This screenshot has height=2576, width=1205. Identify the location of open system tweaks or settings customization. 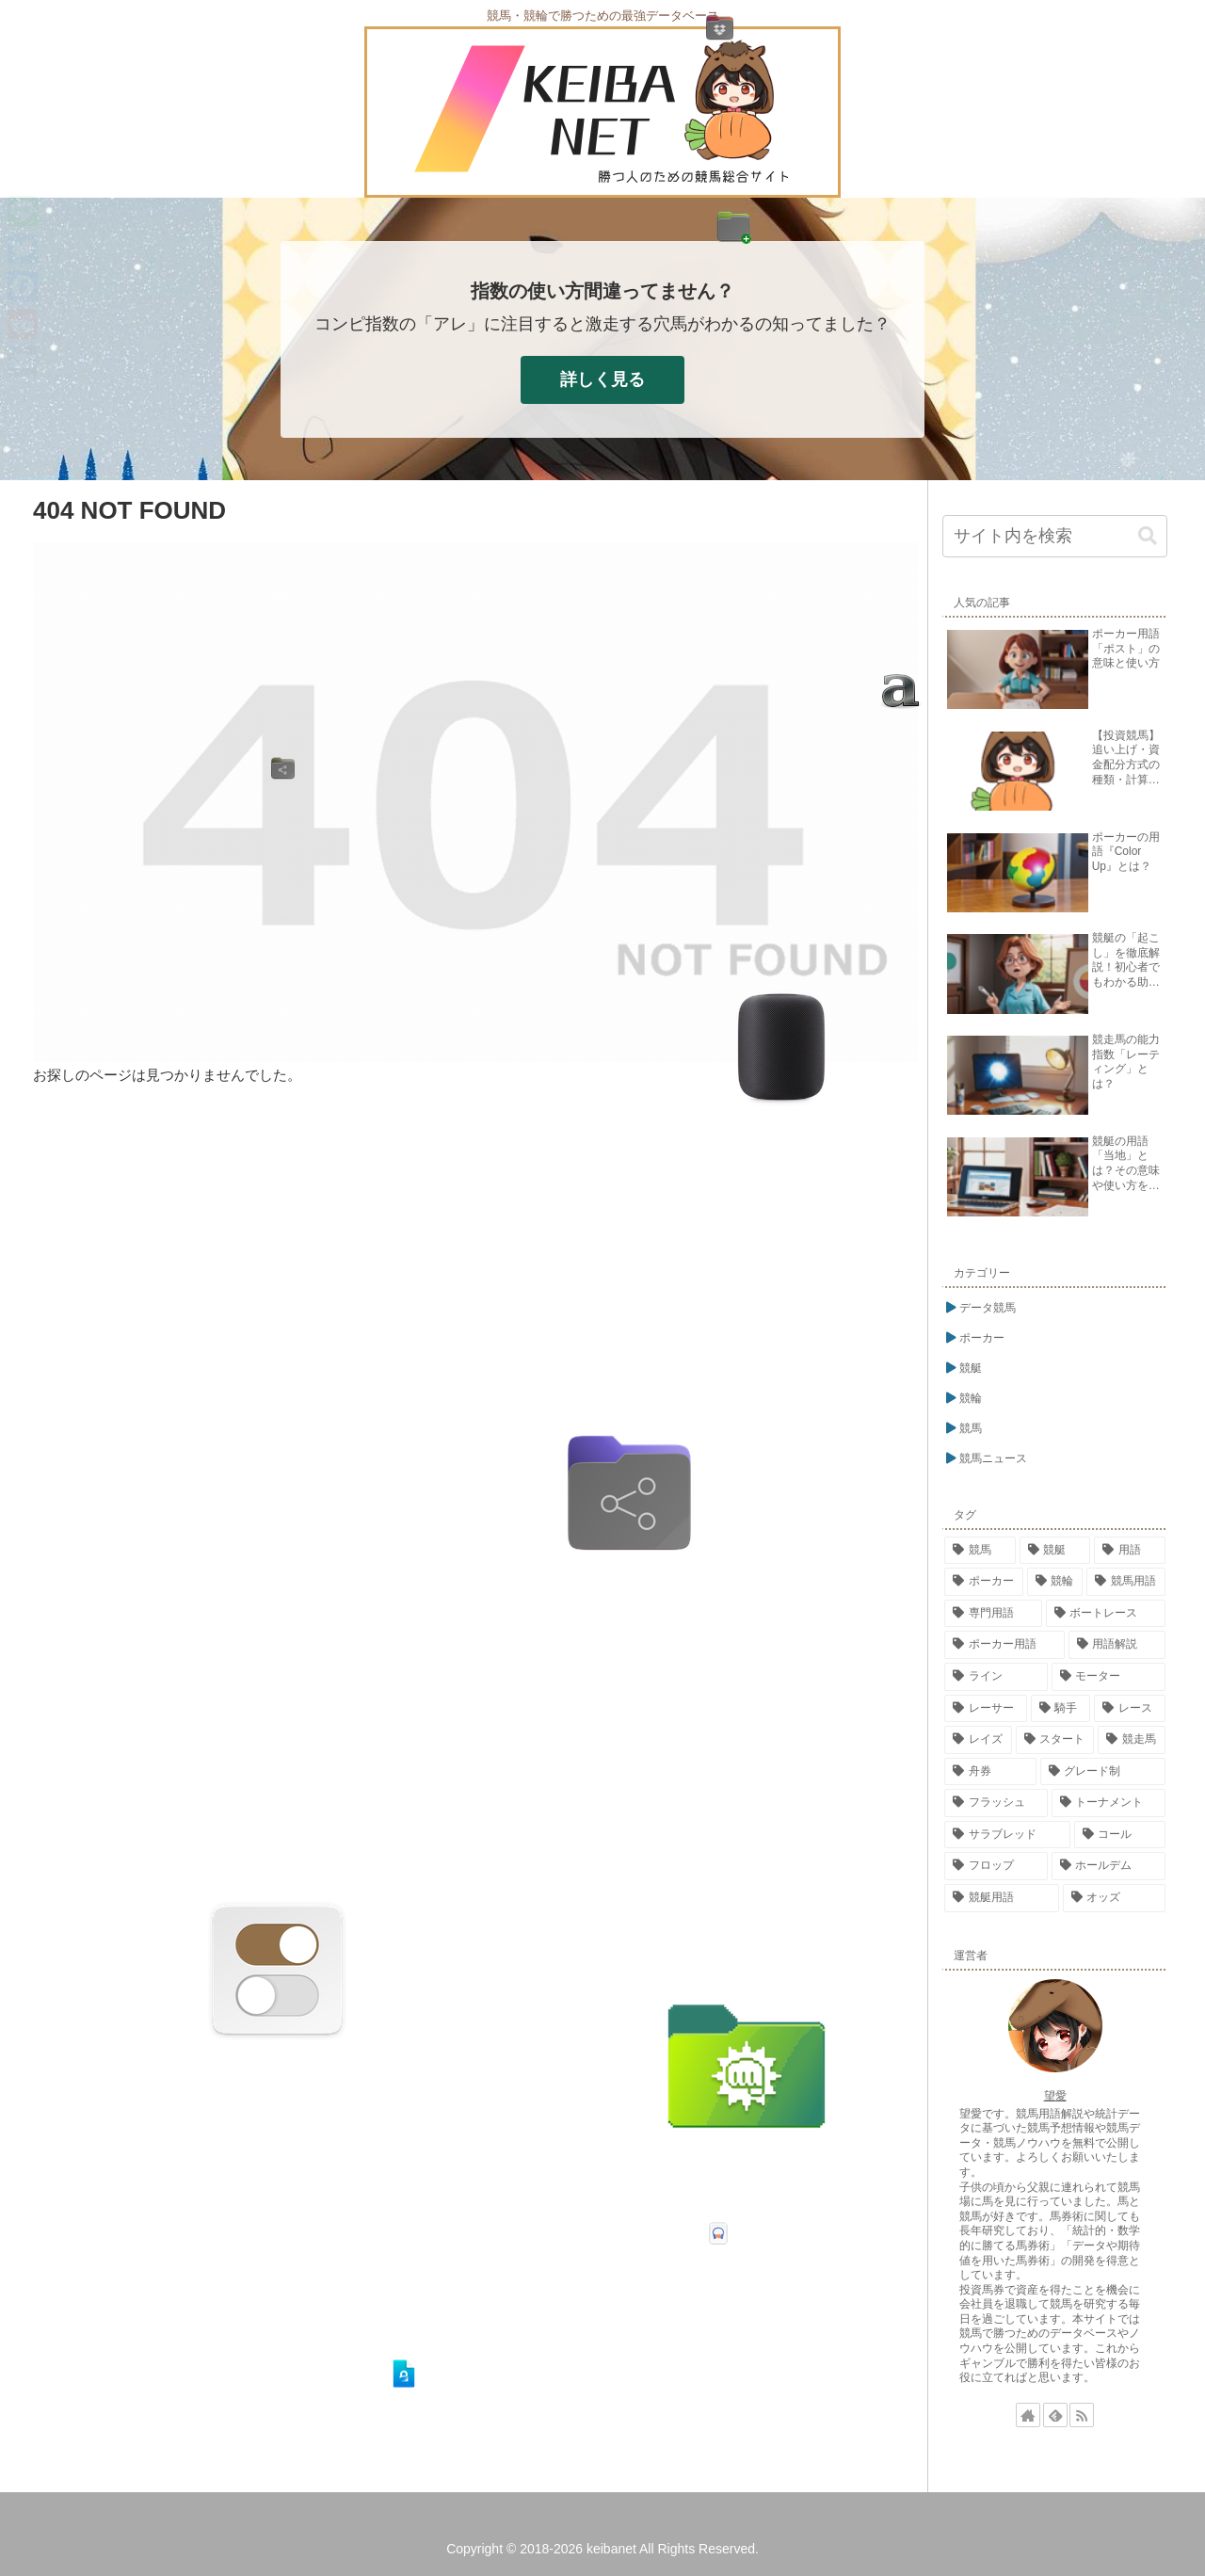
(277, 1970).